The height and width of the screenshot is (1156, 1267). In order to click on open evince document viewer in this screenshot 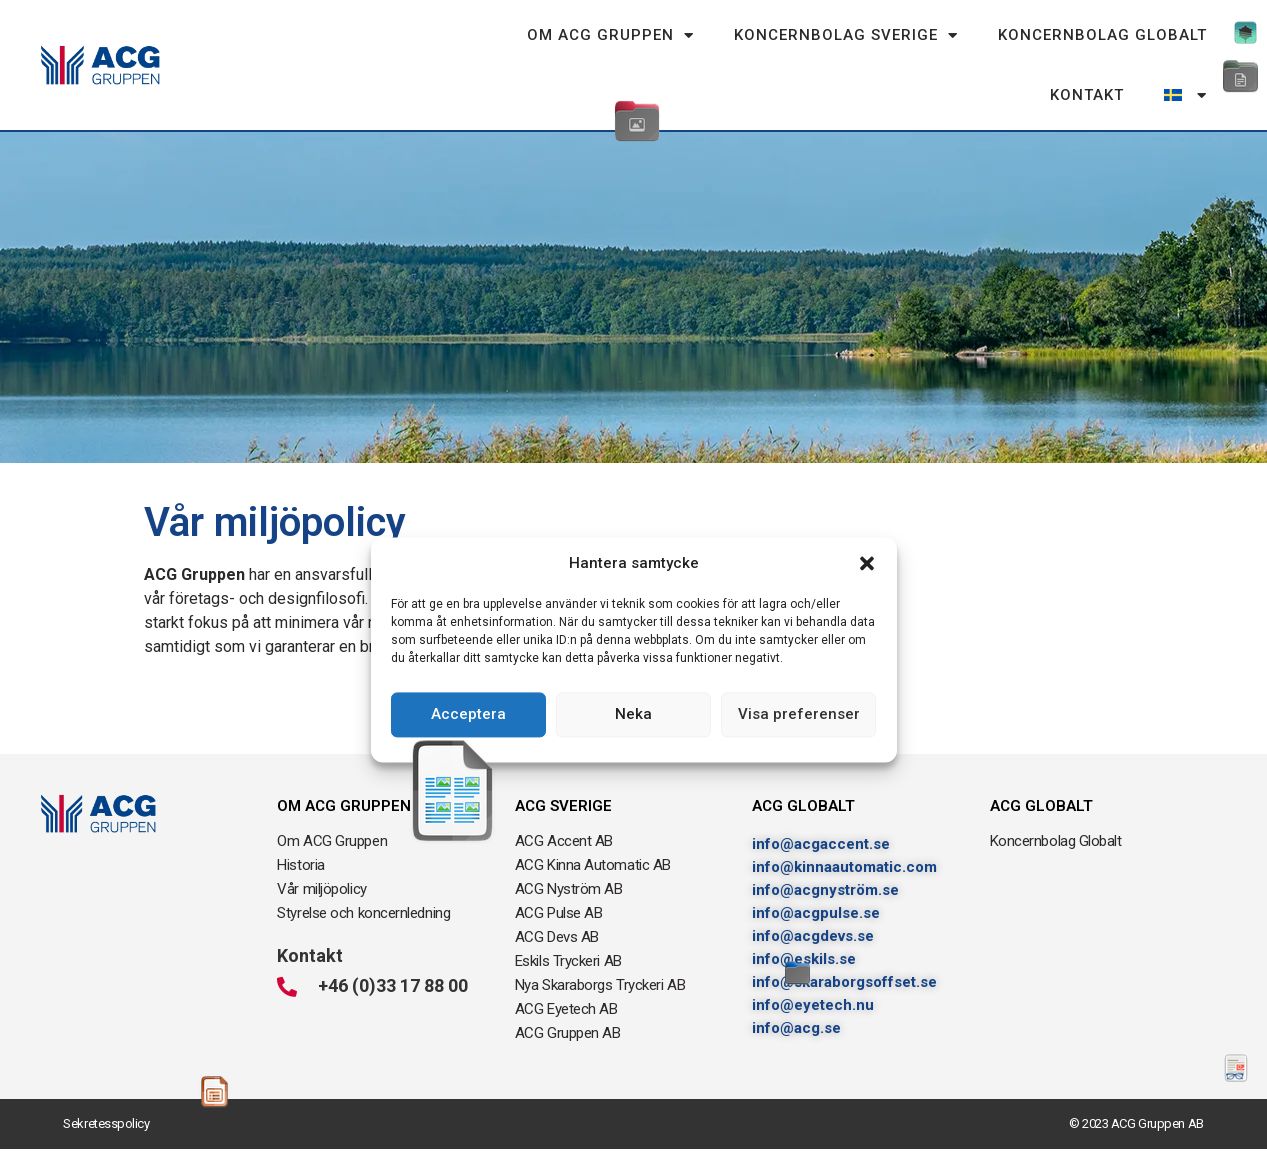, I will do `click(1236, 1068)`.